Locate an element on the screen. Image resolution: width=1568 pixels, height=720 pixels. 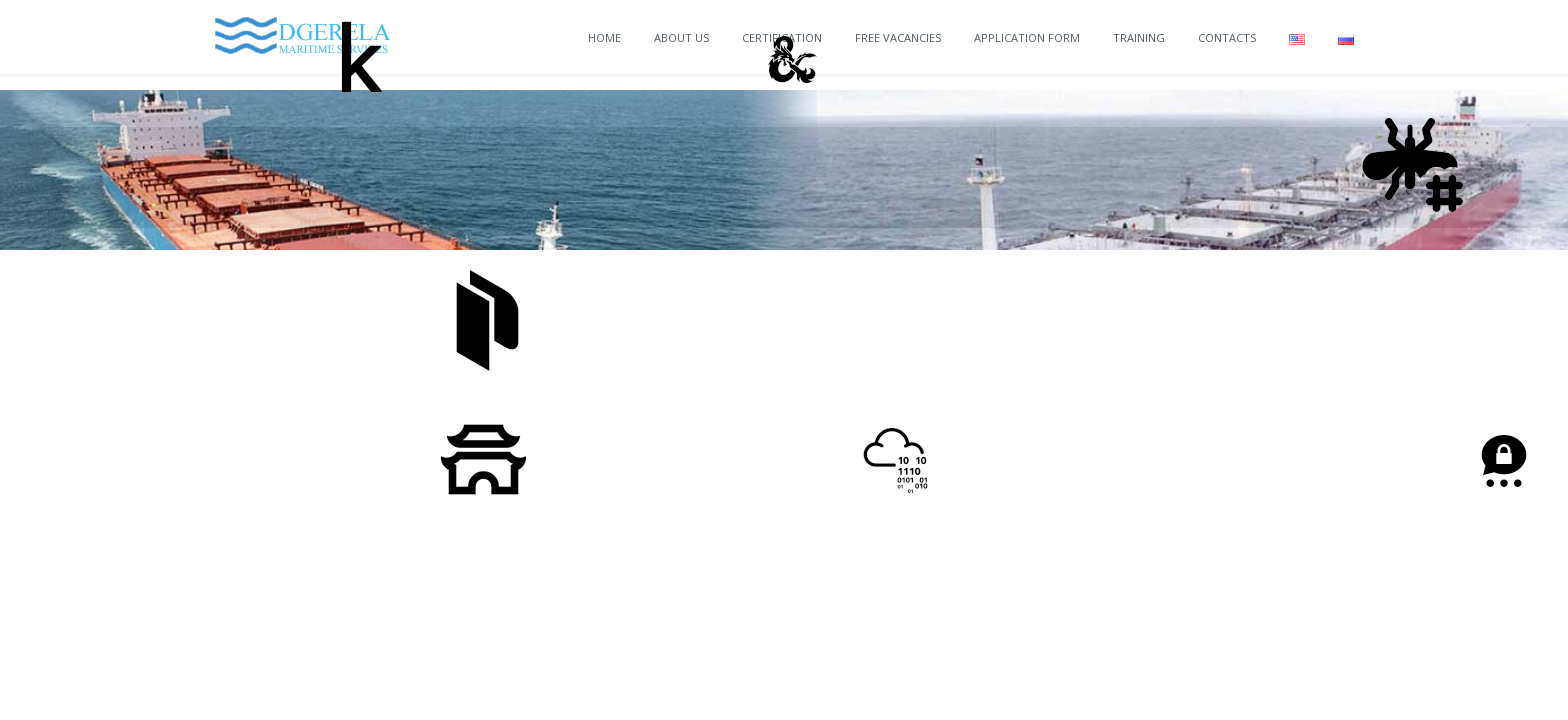
HashiCorp Packer application is located at coordinates (487, 320).